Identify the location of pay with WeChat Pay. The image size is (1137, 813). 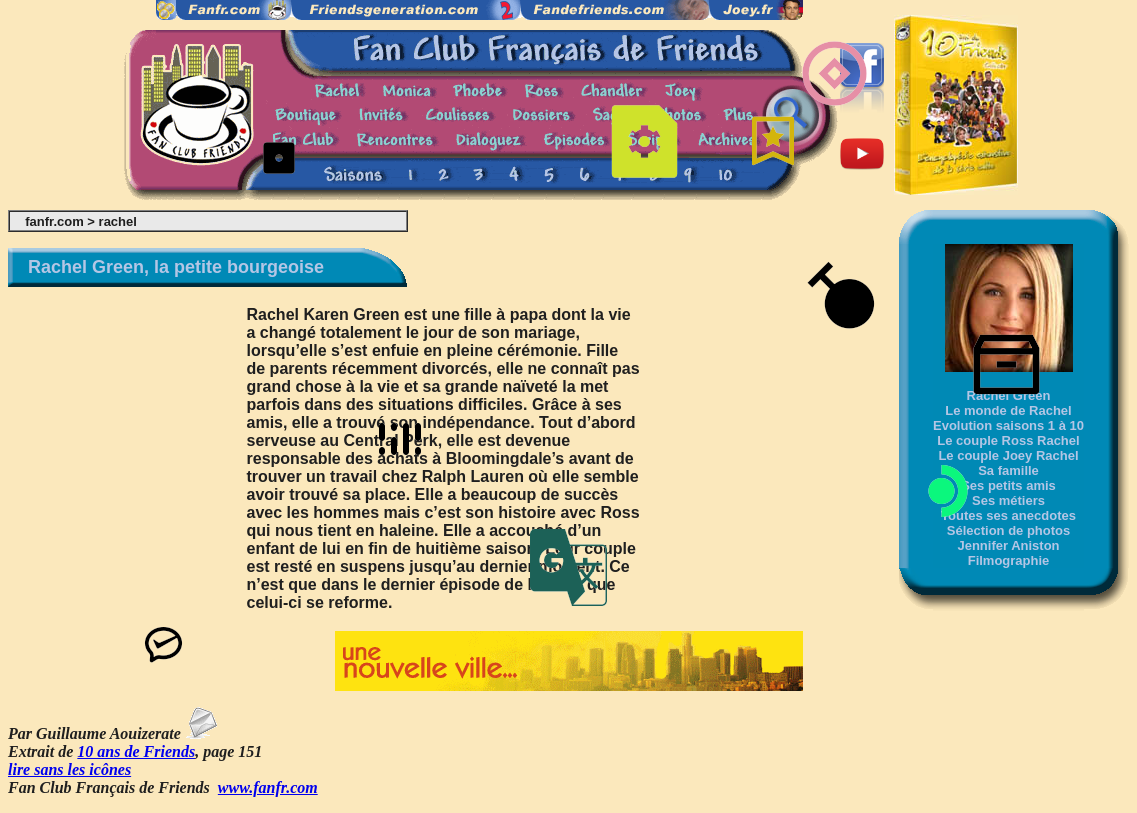
(163, 643).